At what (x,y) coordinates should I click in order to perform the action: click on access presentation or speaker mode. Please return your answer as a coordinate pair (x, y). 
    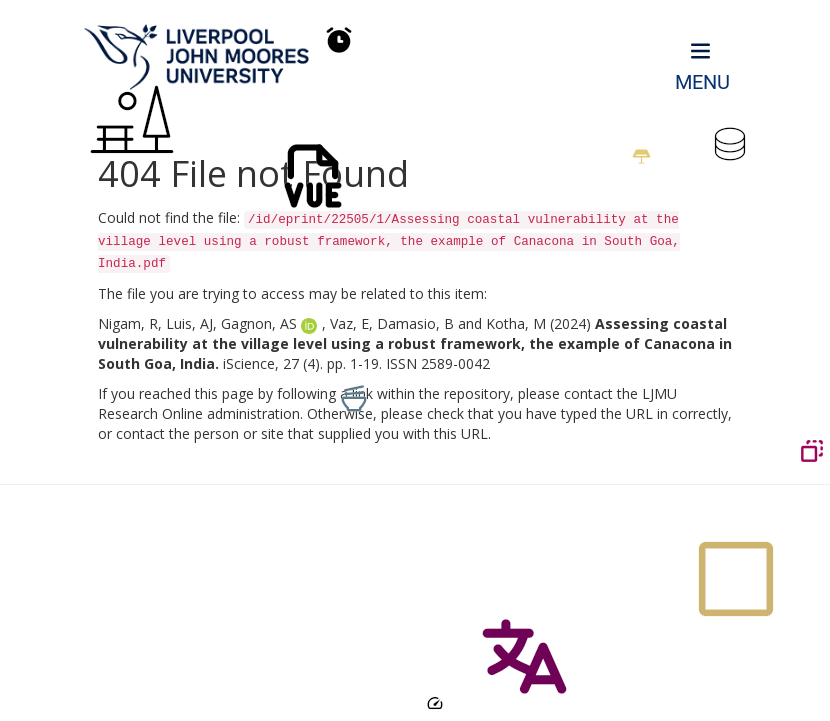
    Looking at the image, I should click on (641, 156).